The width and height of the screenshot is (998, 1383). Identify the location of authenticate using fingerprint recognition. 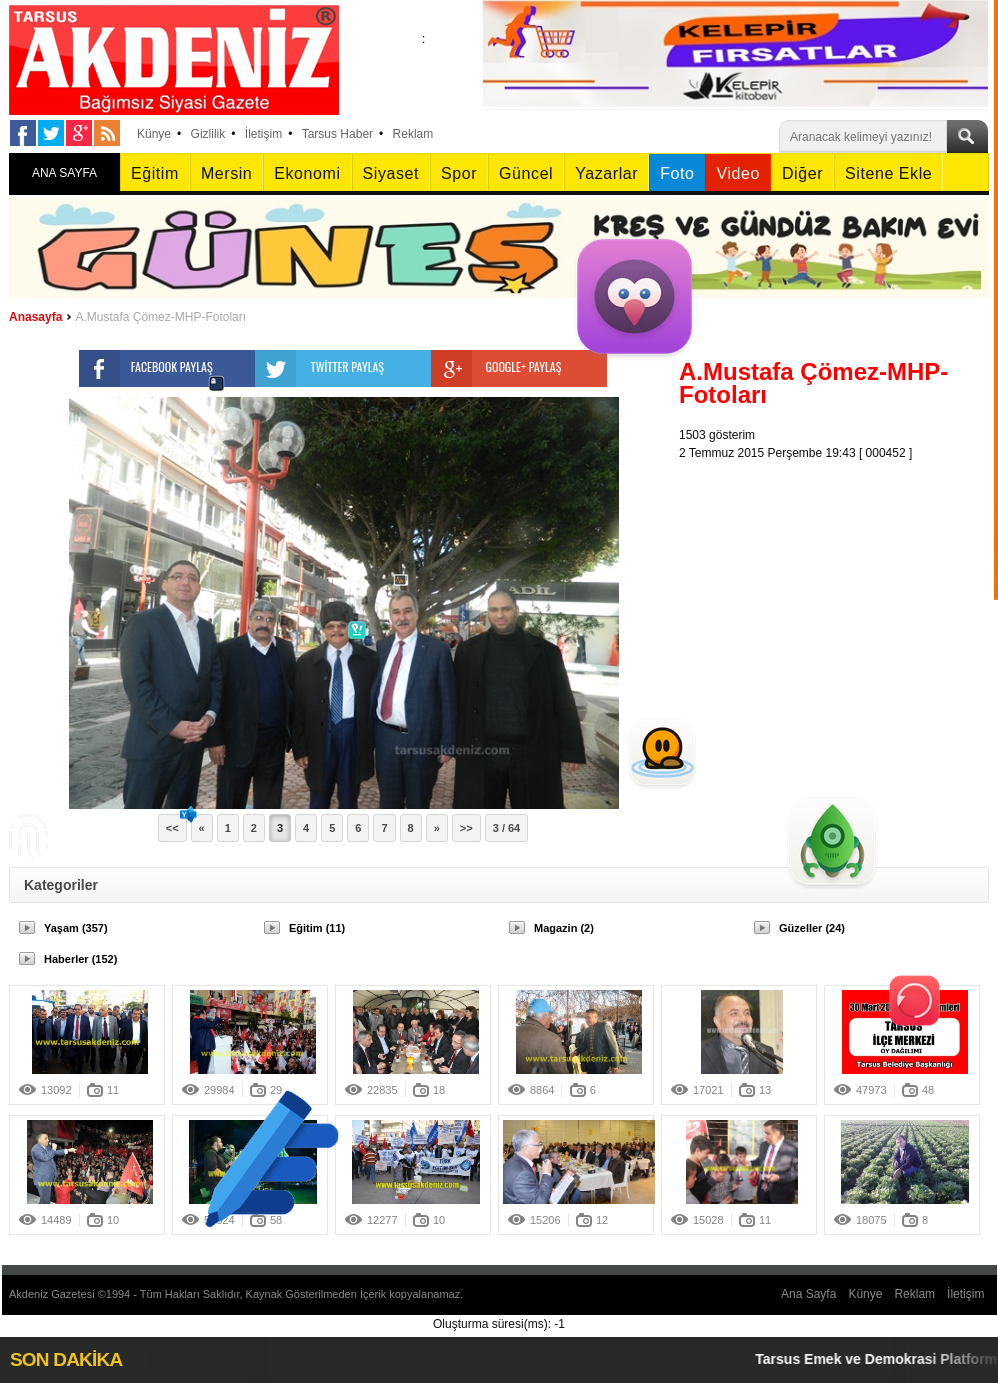
(28, 836).